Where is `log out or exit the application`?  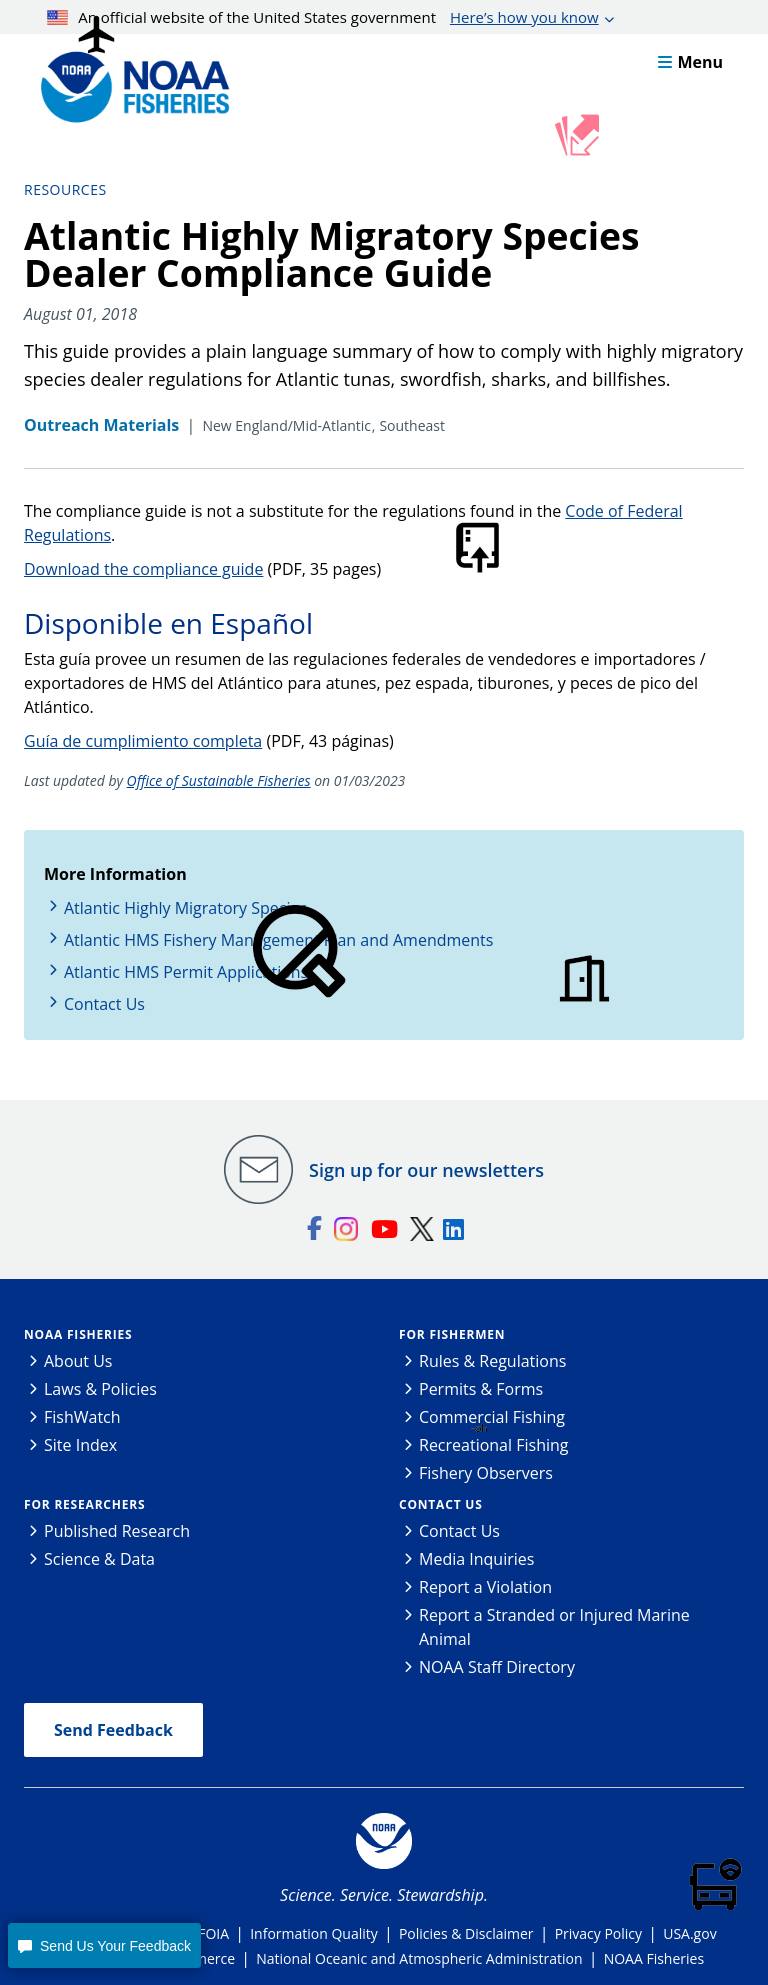 log out or exit the application is located at coordinates (584, 979).